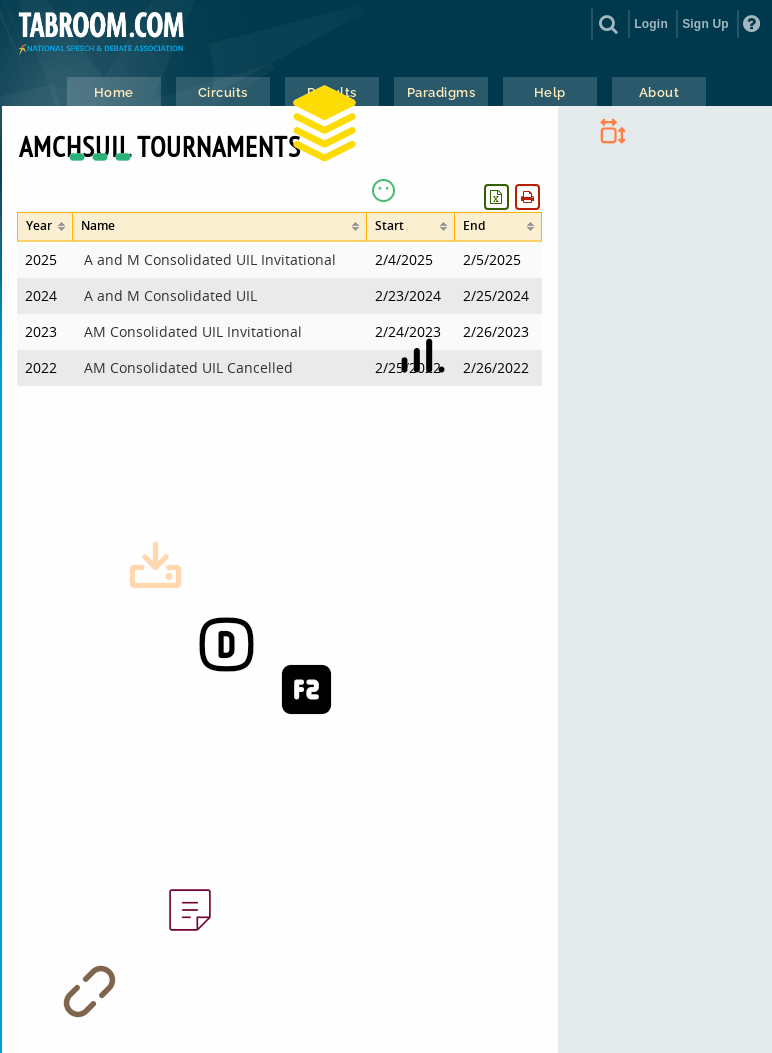 This screenshot has width=772, height=1053. Describe the element at coordinates (190, 910) in the screenshot. I see `create a new note` at that location.